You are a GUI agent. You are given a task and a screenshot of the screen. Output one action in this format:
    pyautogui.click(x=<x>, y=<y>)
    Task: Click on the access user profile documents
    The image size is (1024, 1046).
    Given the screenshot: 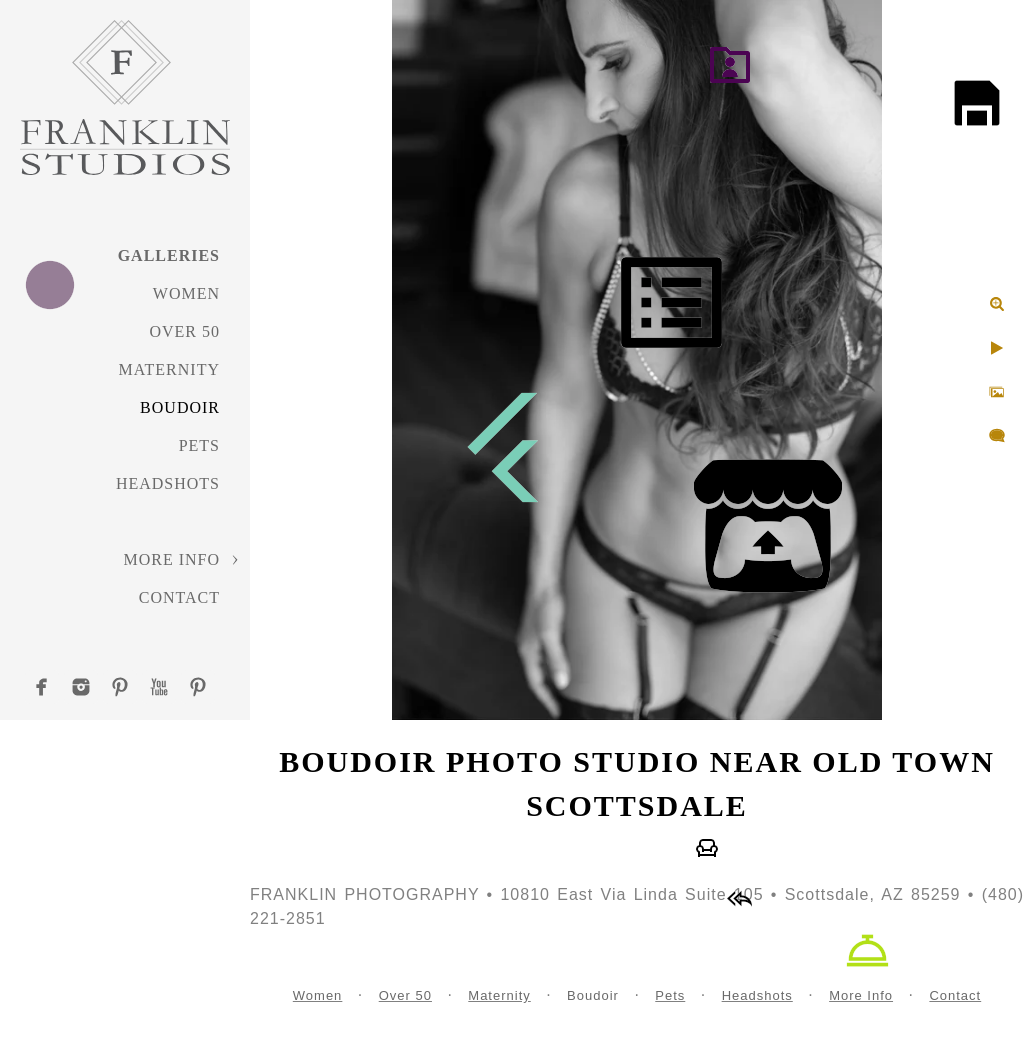 What is the action you would take?
    pyautogui.click(x=730, y=65)
    